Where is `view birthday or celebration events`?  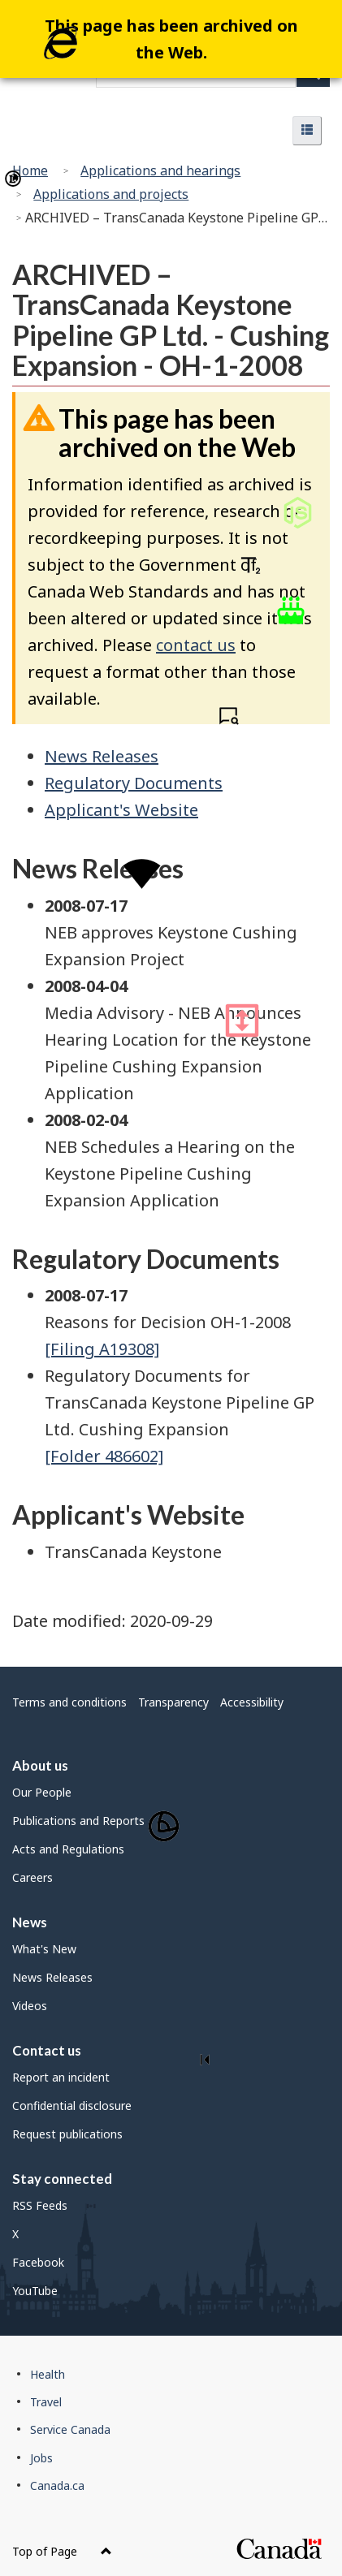
view birthday or celebration events is located at coordinates (291, 611).